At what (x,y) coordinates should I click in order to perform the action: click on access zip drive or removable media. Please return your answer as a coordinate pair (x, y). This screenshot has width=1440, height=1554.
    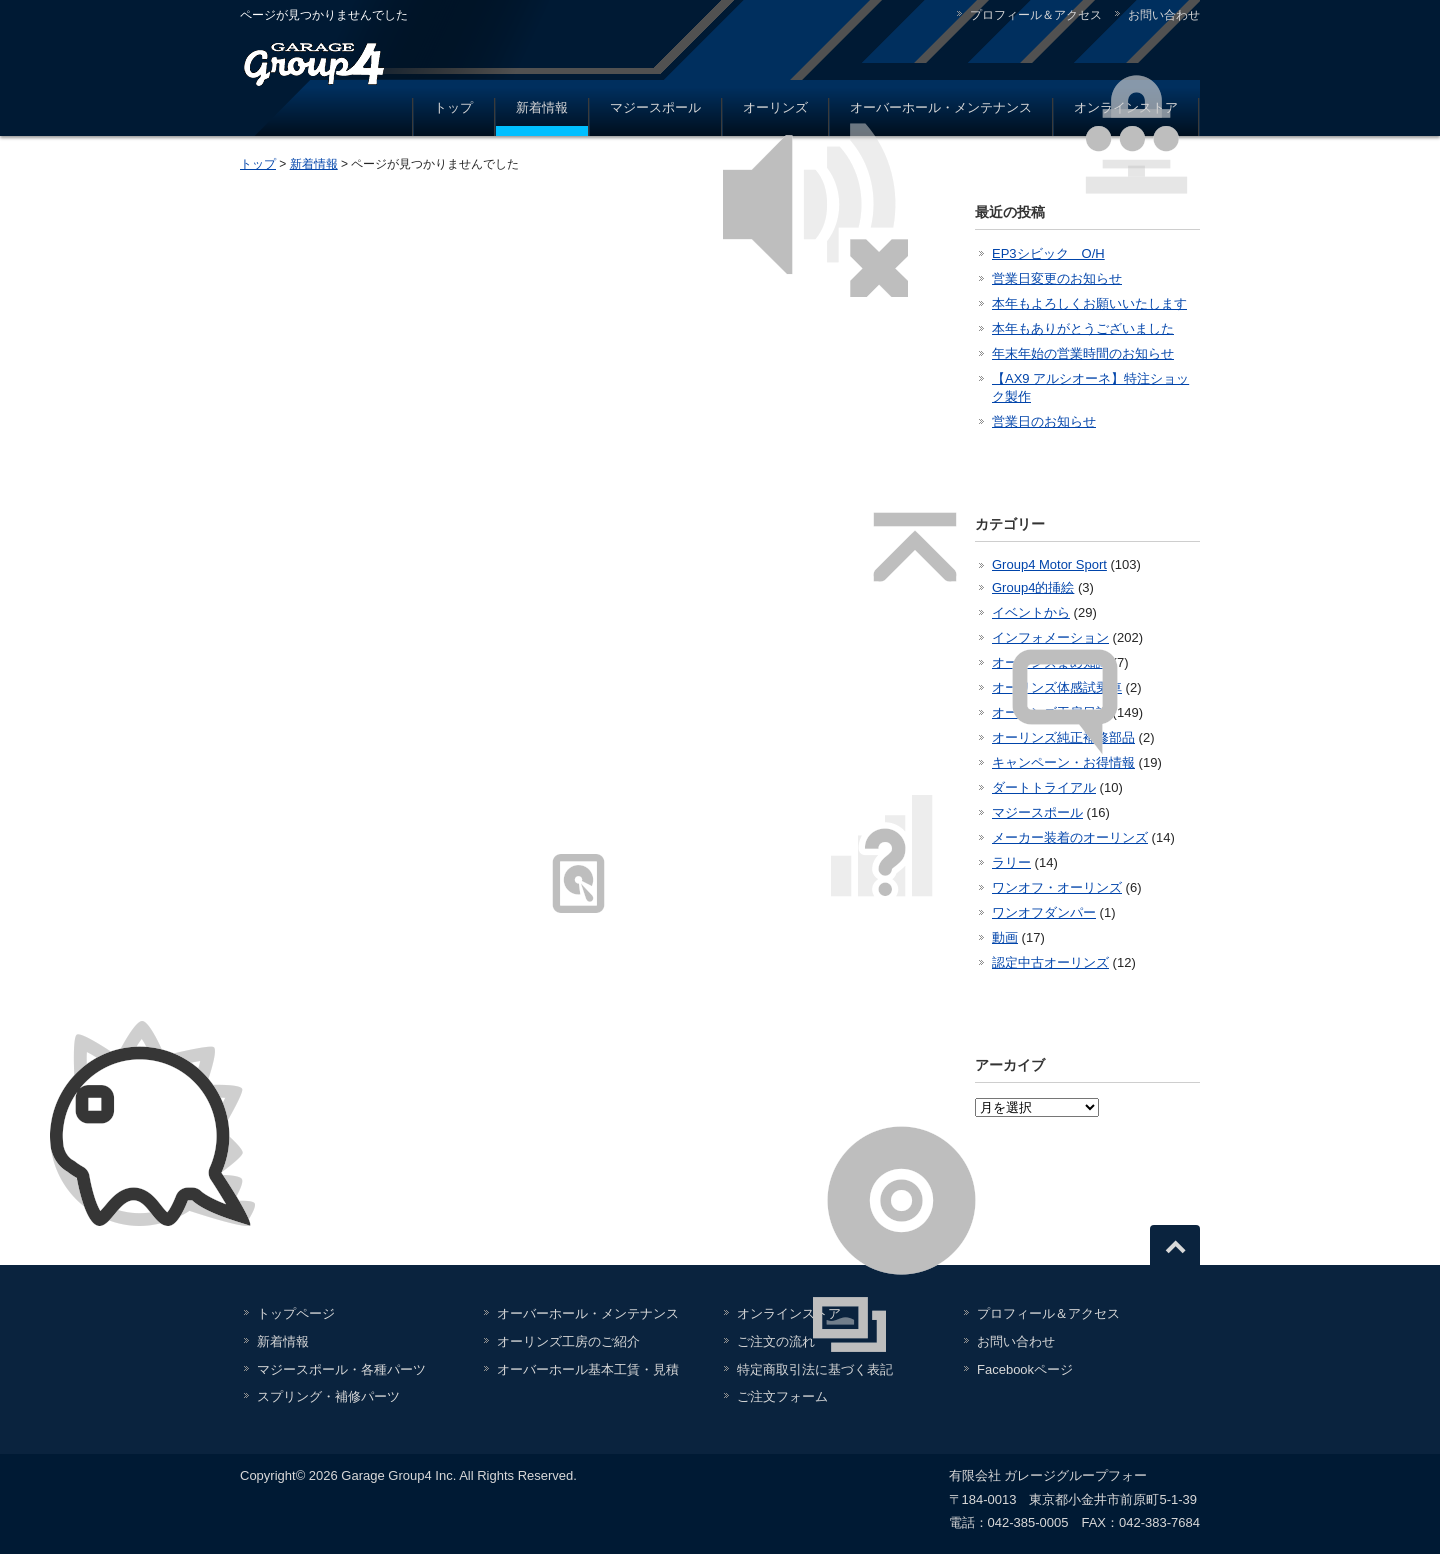
    Looking at the image, I should click on (578, 883).